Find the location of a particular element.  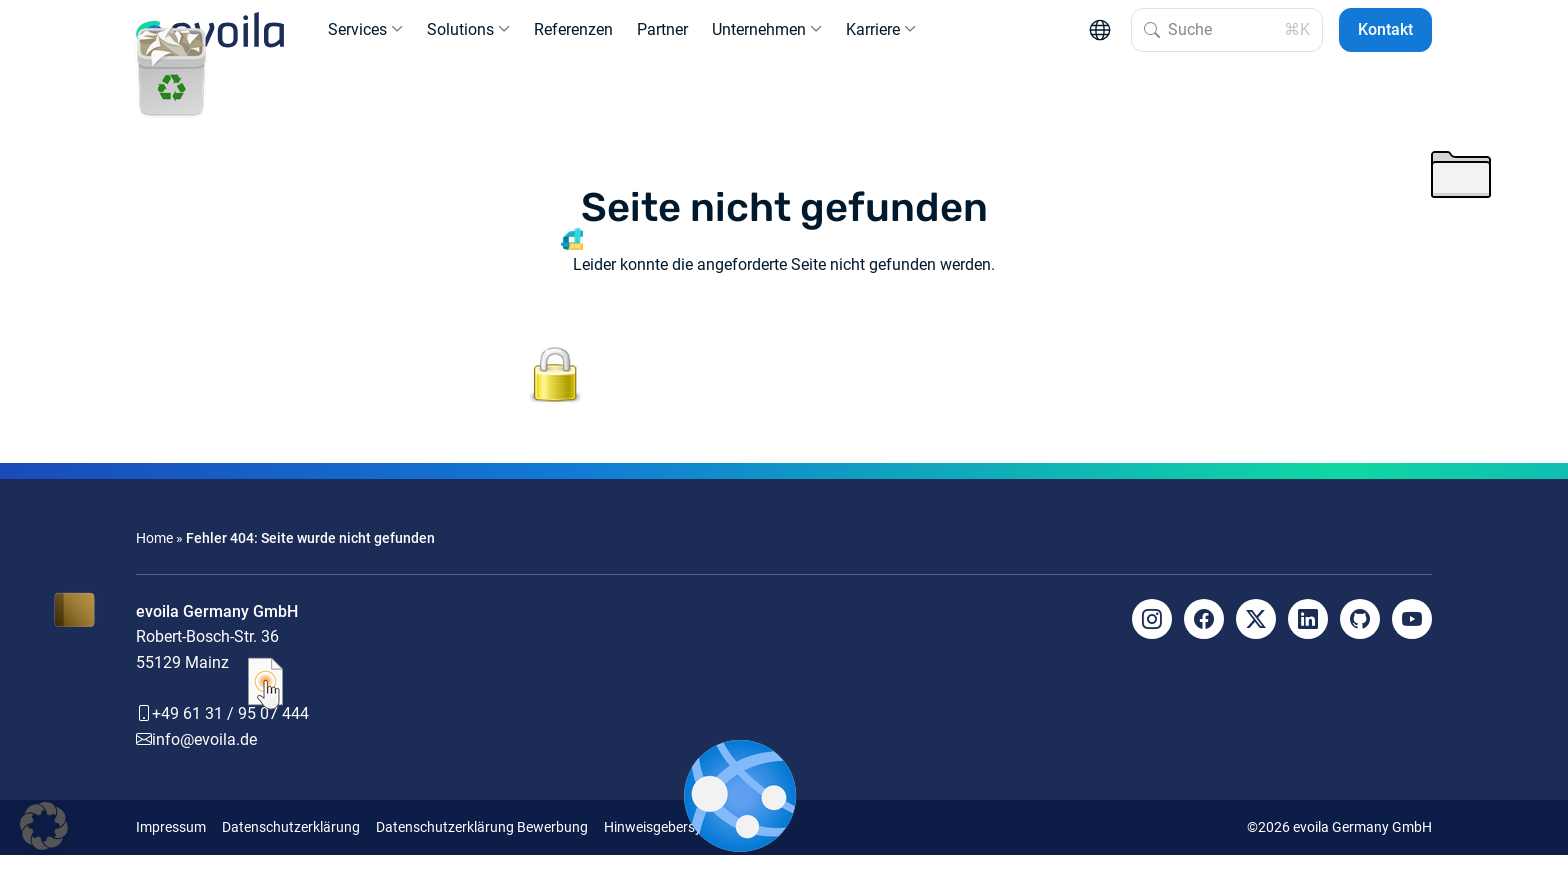

select or click on a file is located at coordinates (265, 681).